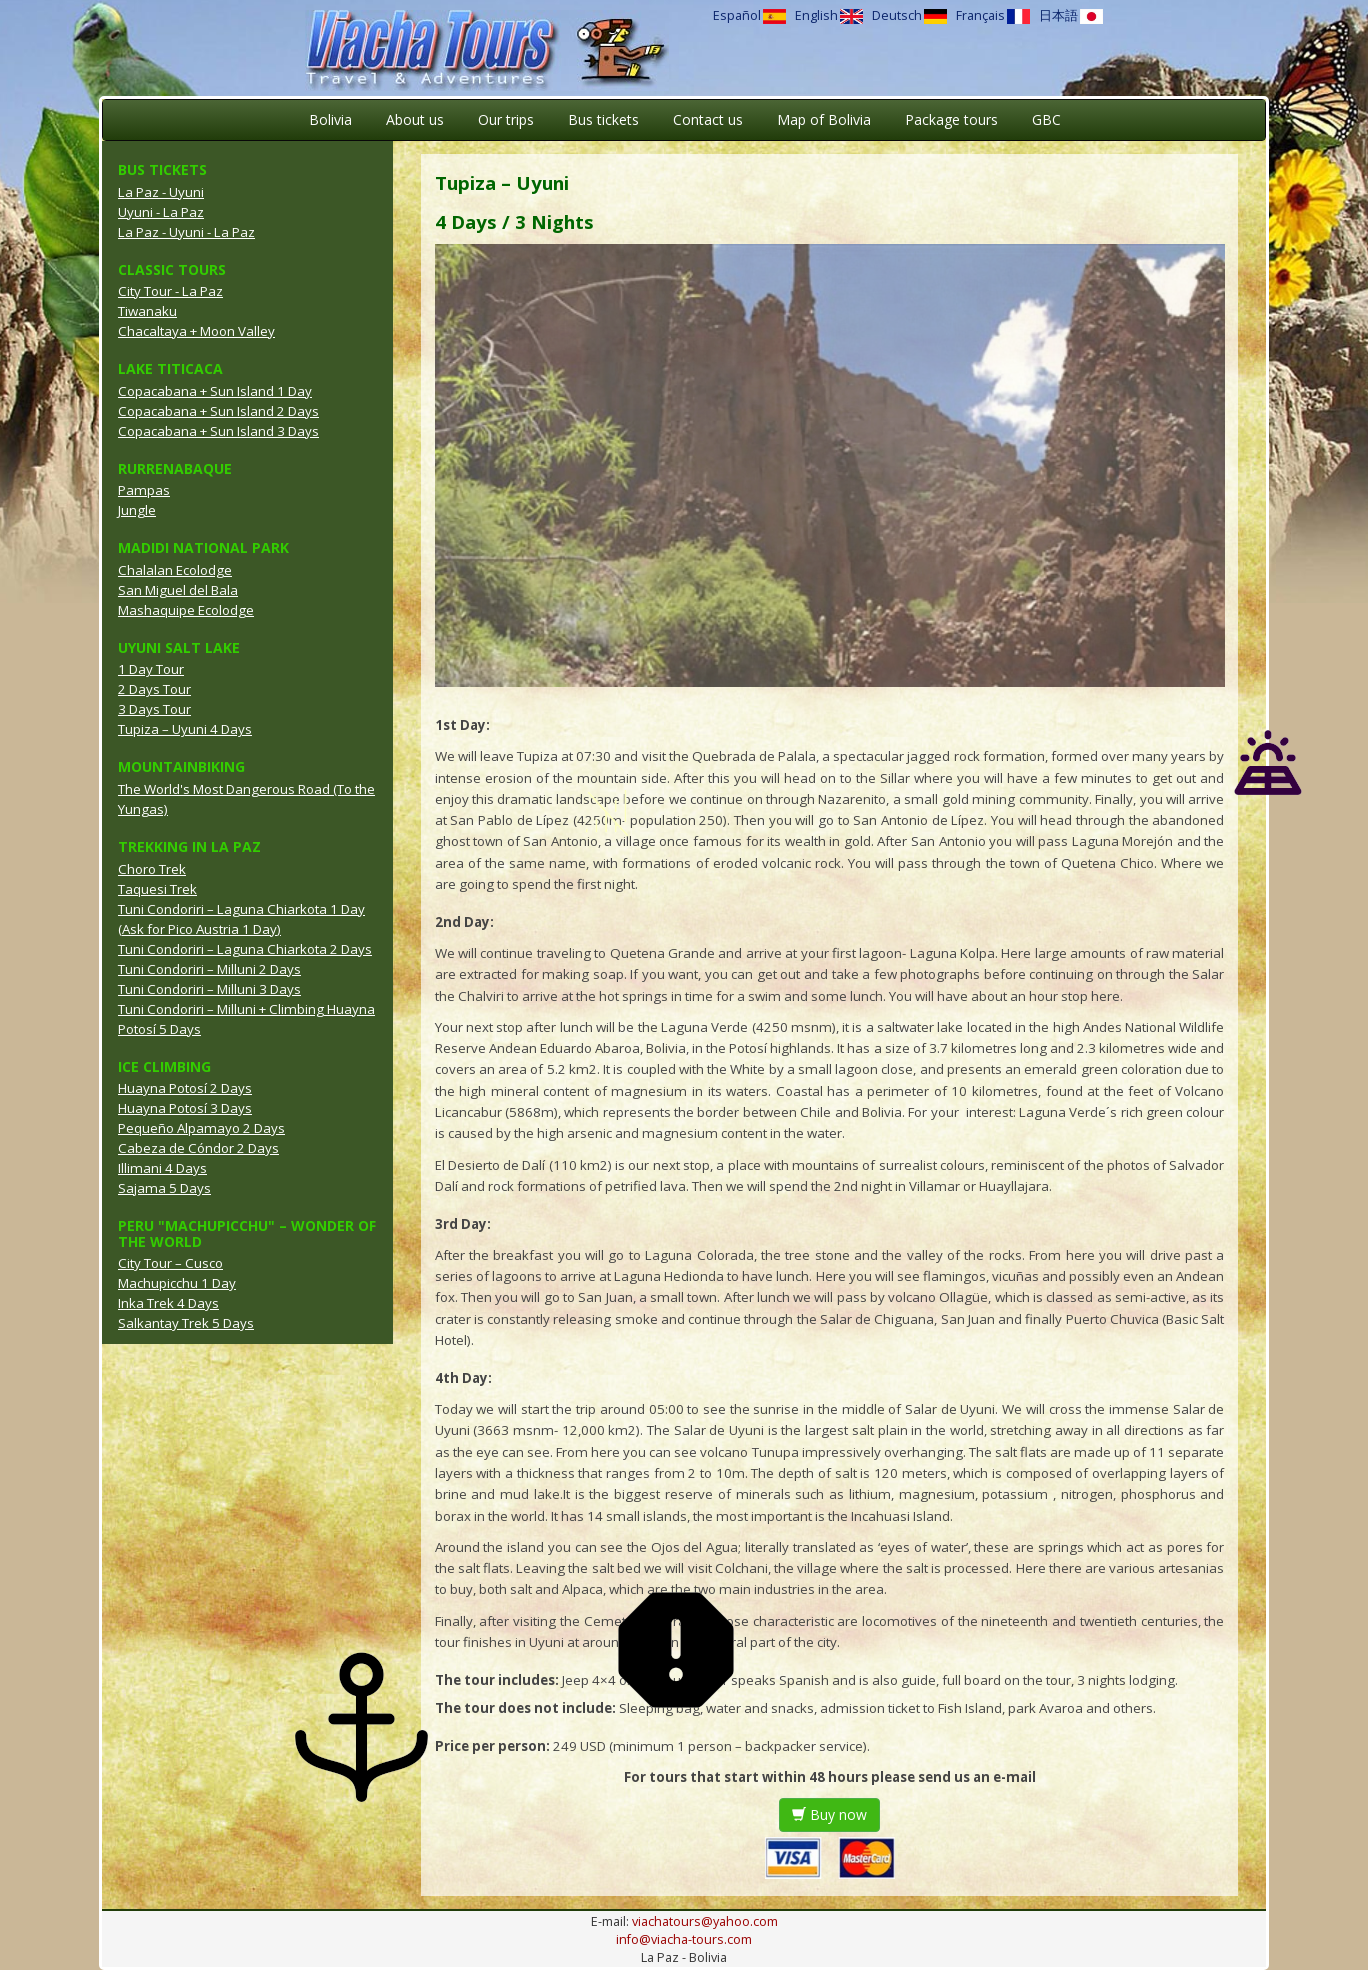  Describe the element at coordinates (361, 1724) in the screenshot. I see `anchor link to a specific section on a page` at that location.